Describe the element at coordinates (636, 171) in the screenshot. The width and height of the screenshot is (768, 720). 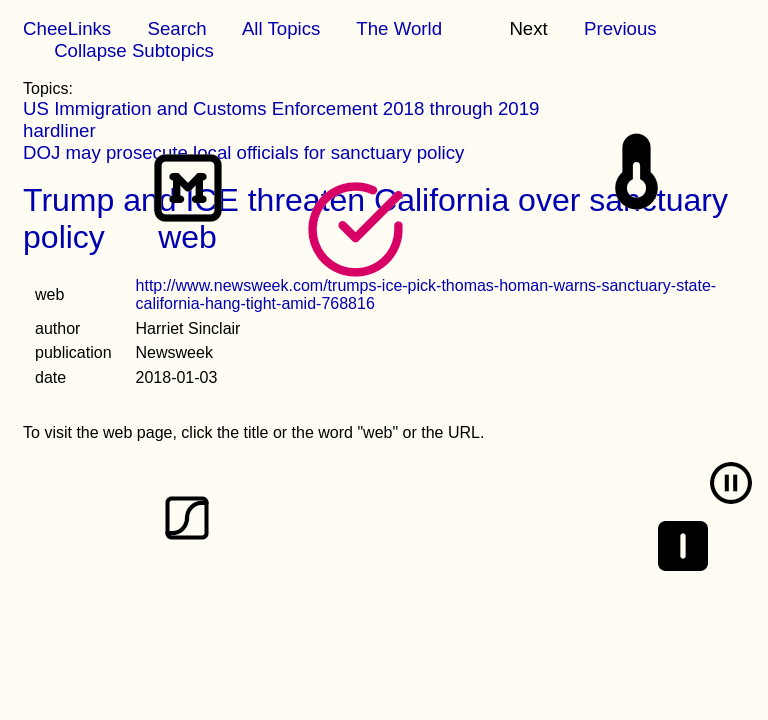
I see `indicates moderate or medium temperature` at that location.